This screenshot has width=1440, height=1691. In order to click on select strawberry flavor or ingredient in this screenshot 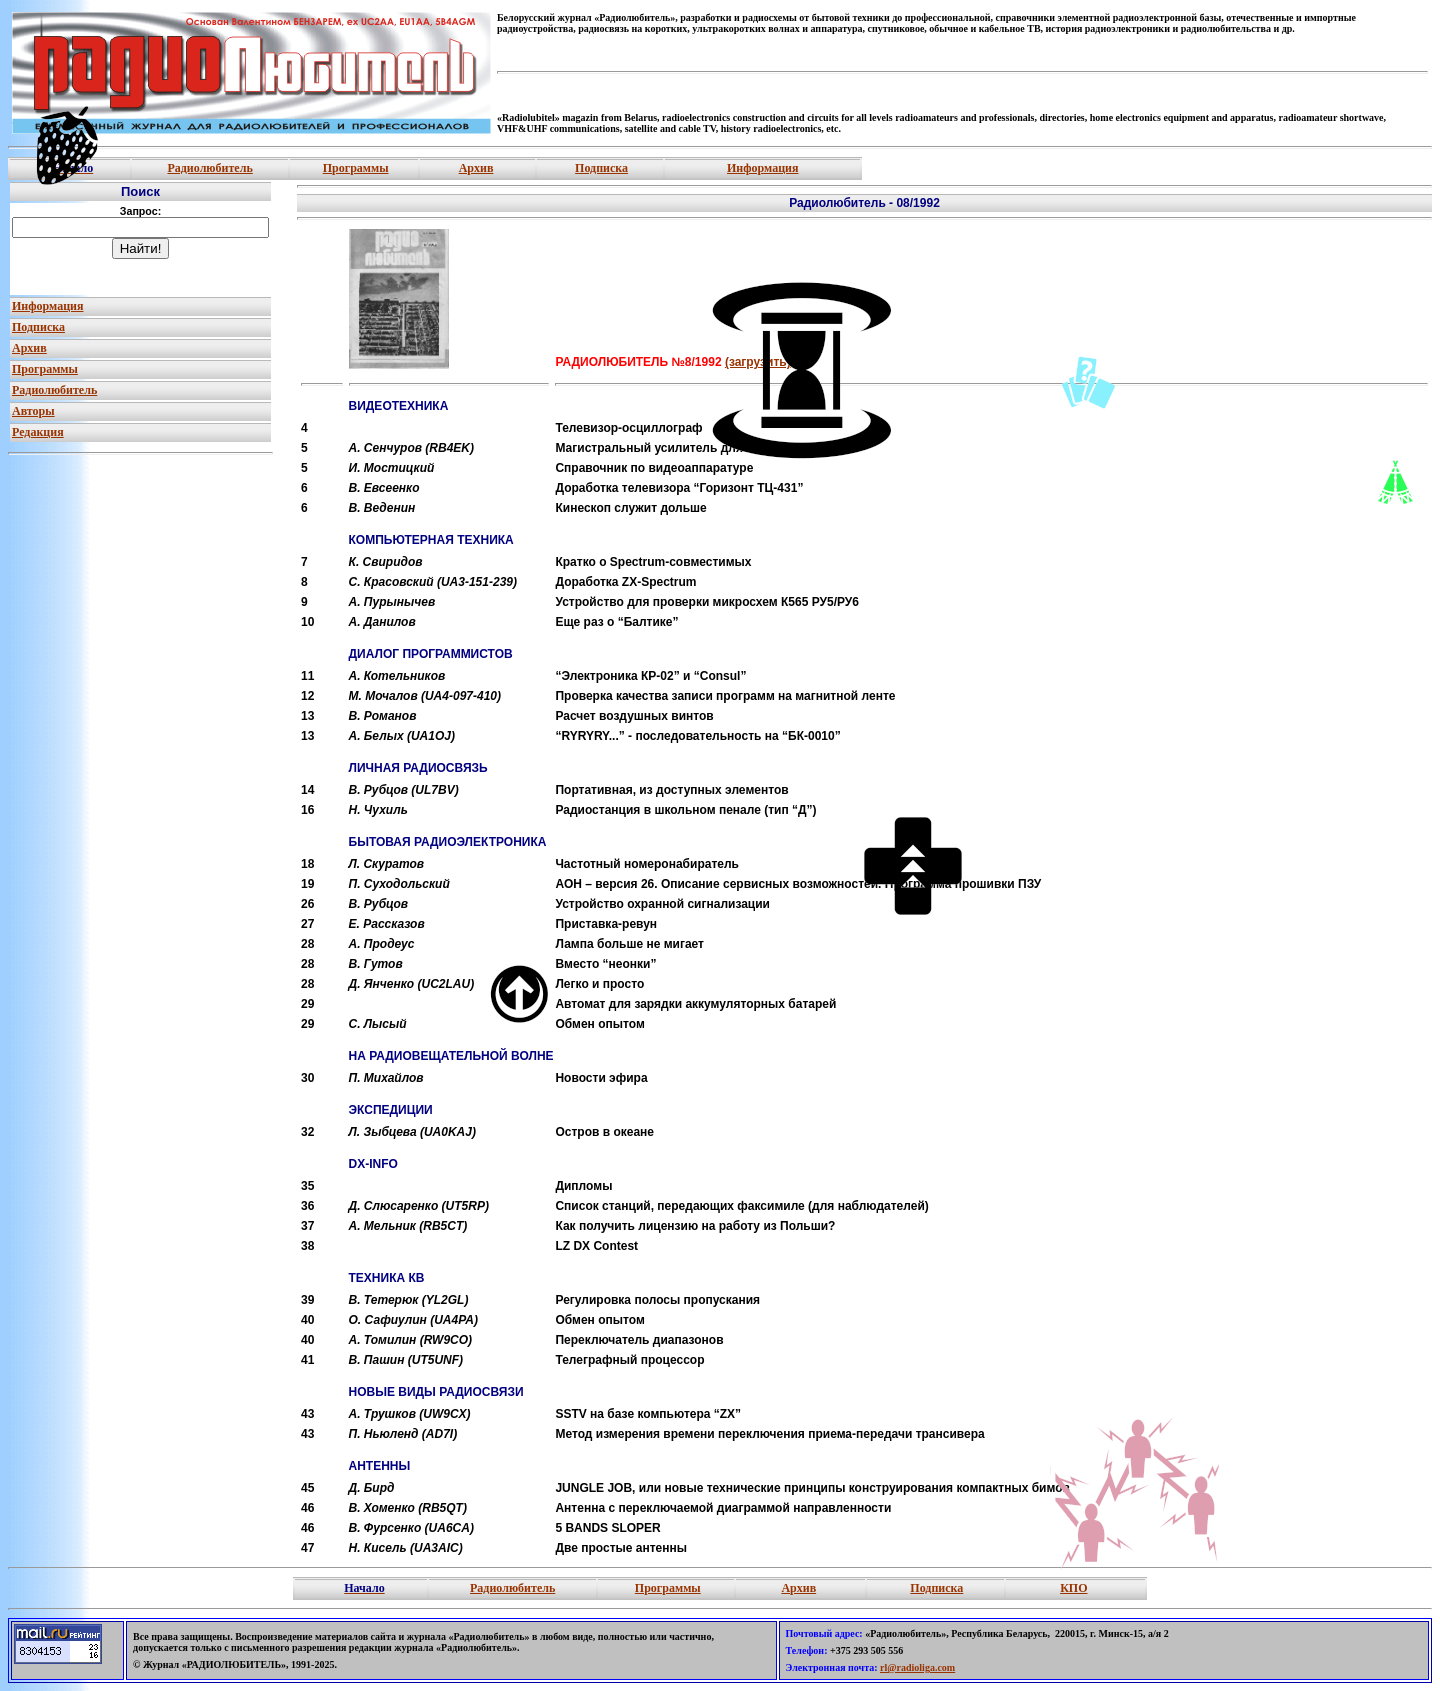, I will do `click(67, 145)`.